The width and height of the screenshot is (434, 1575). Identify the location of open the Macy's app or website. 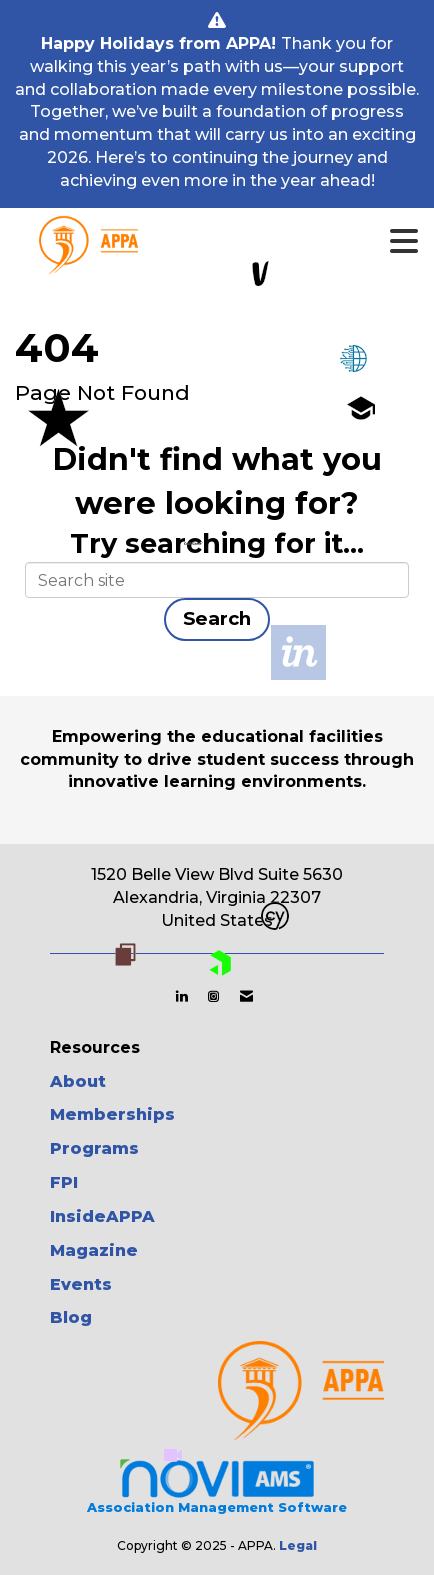
(58, 417).